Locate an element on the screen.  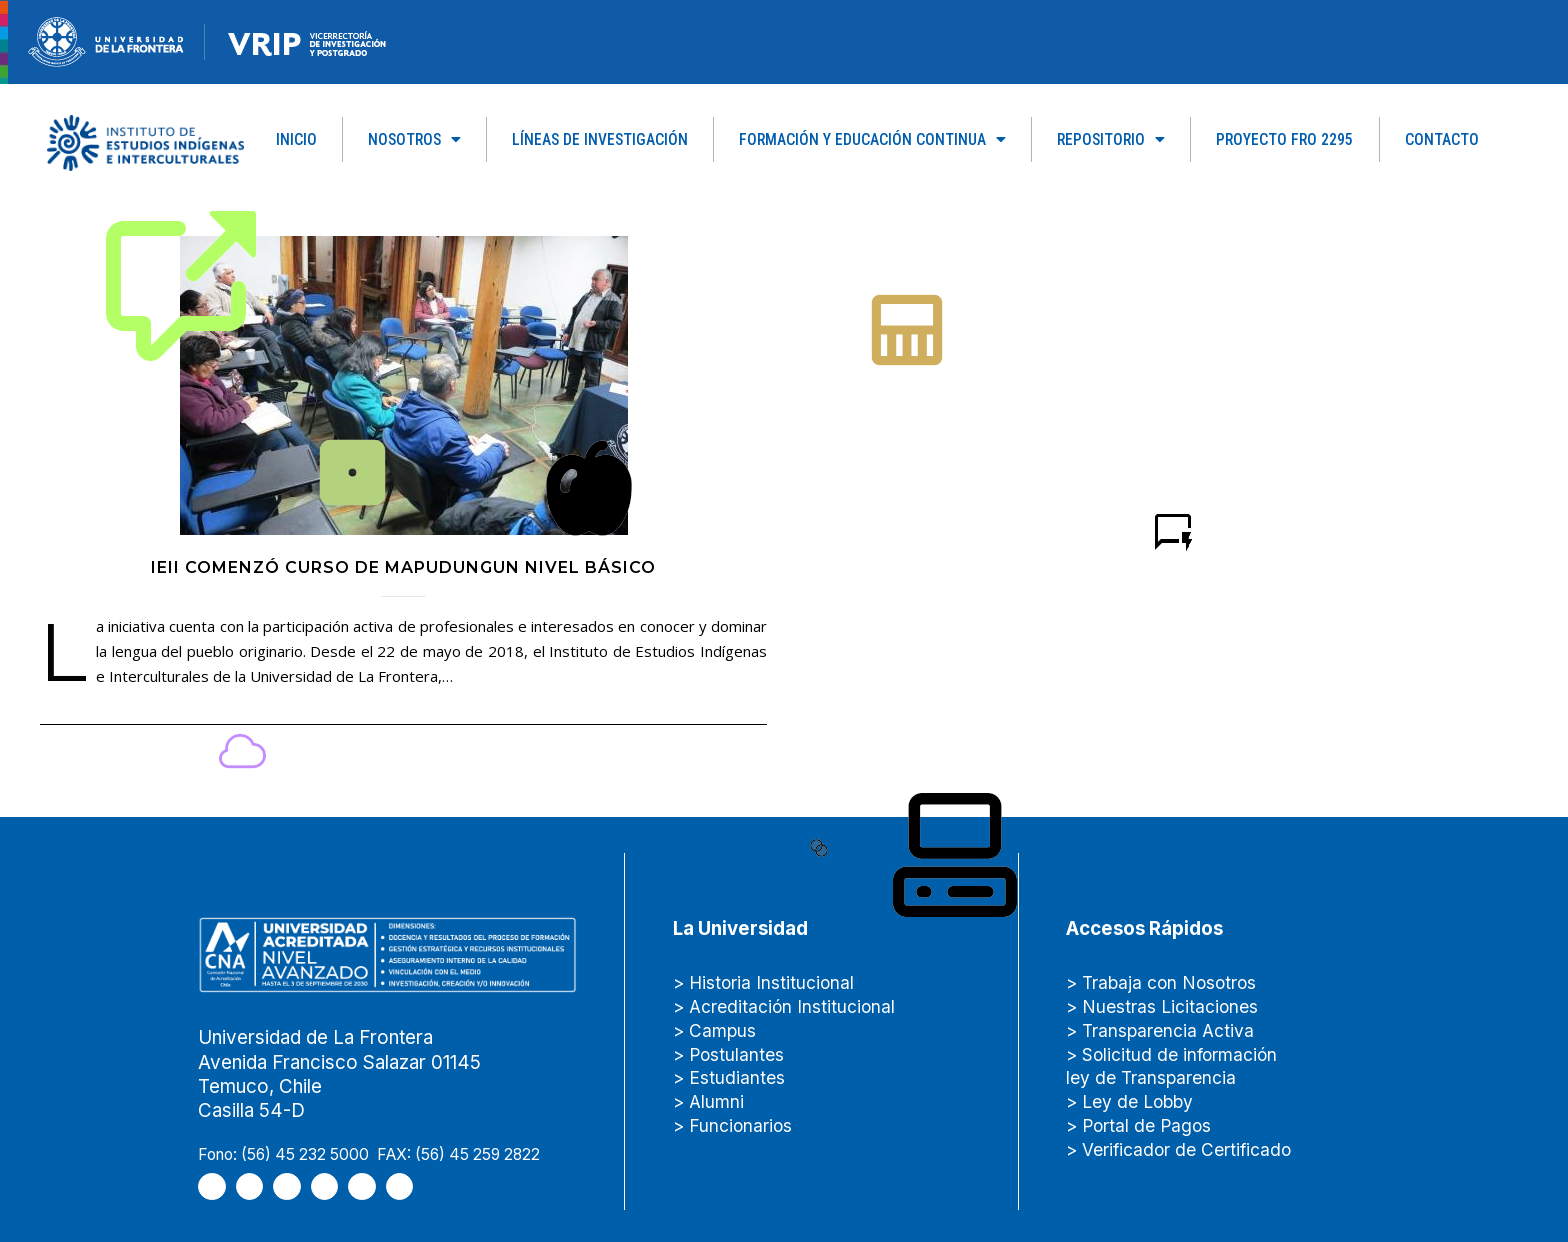
indicates a roll result of one is located at coordinates (352, 472).